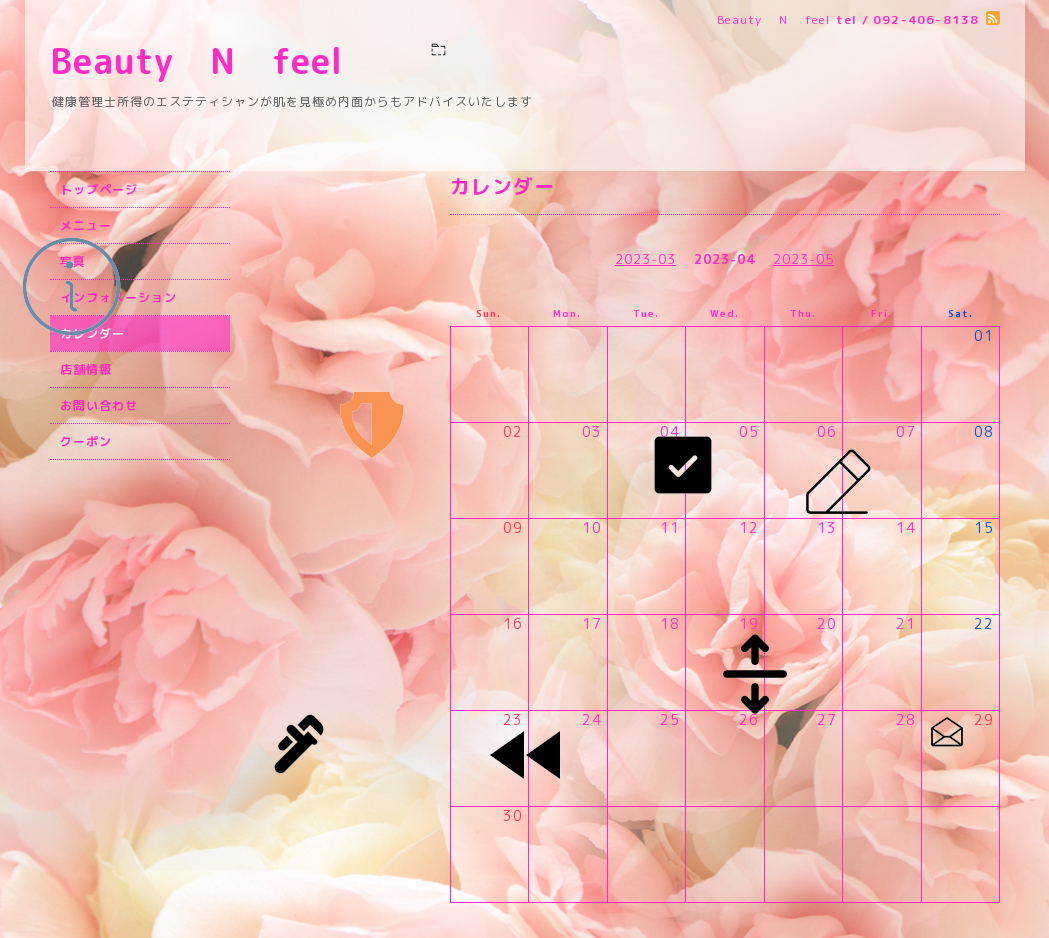 The height and width of the screenshot is (938, 1049). What do you see at coordinates (683, 465) in the screenshot?
I see `mark a task as complete` at bounding box center [683, 465].